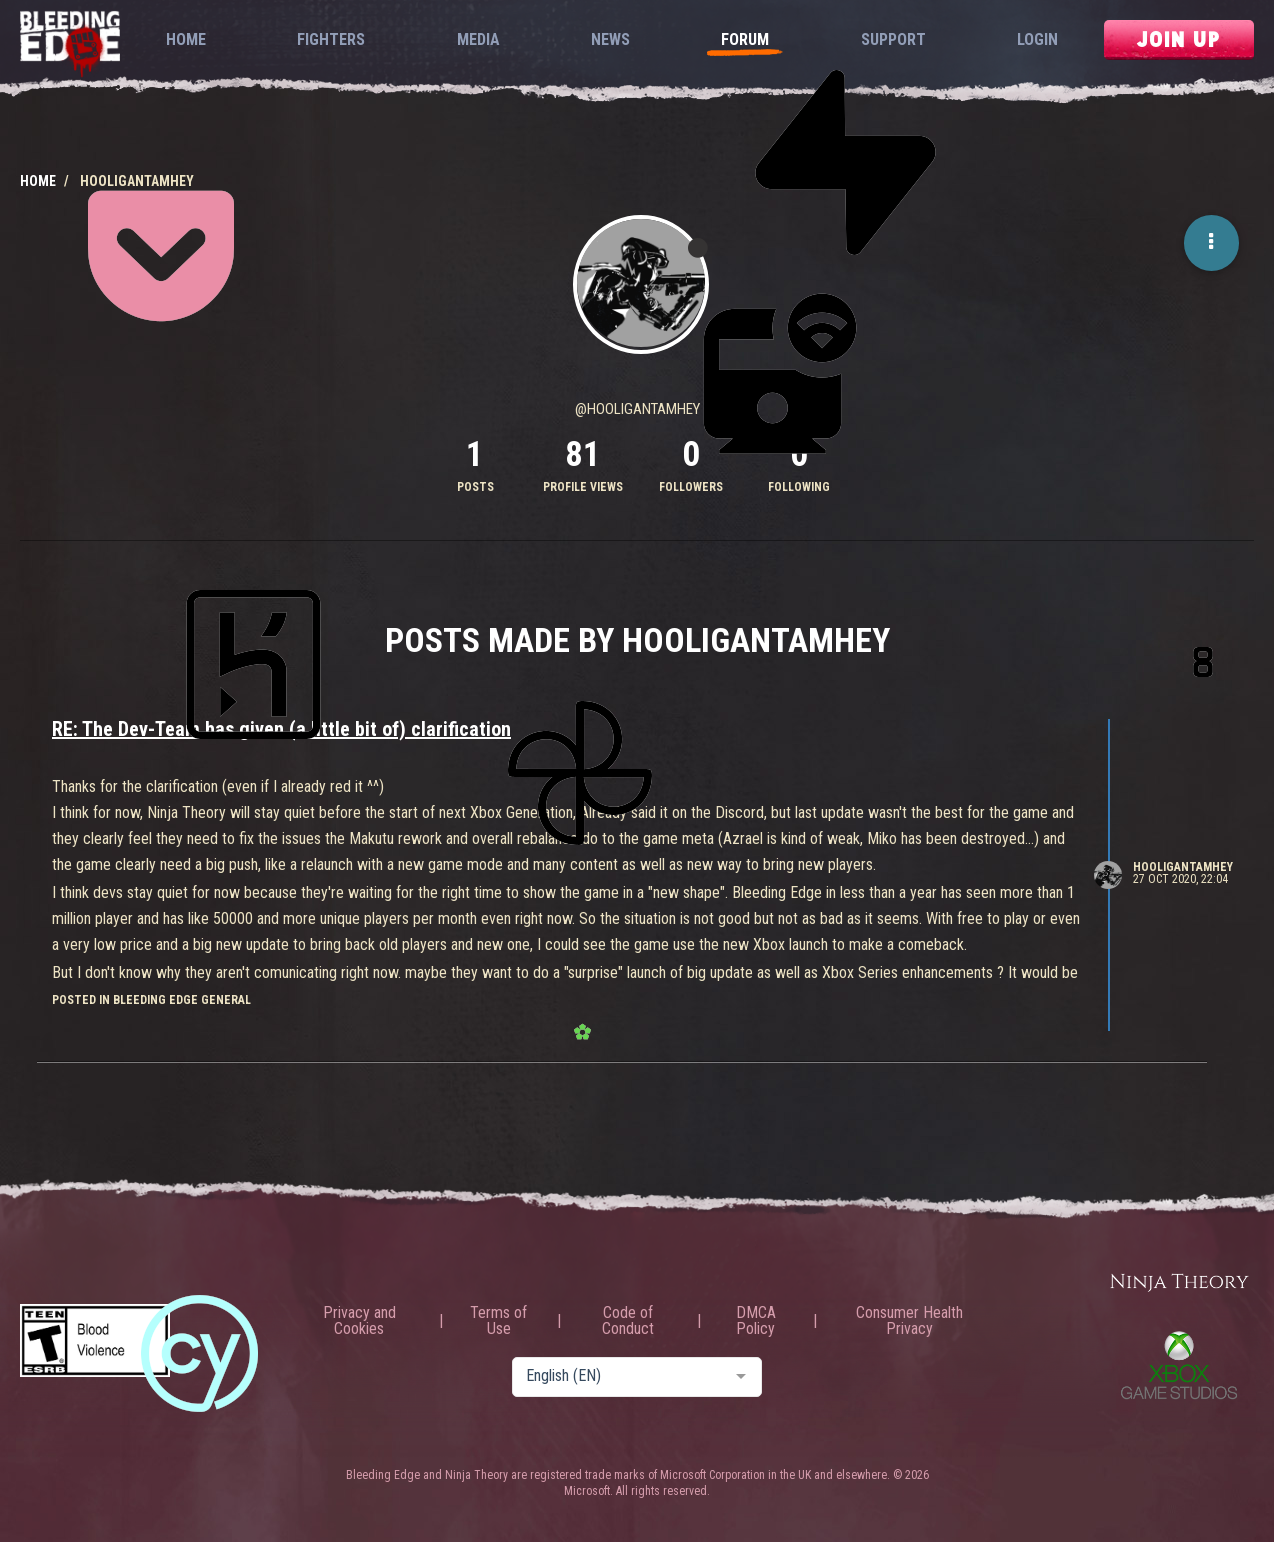 This screenshot has height=1542, width=1274. I want to click on save to pocket for later reading, so click(161, 256).